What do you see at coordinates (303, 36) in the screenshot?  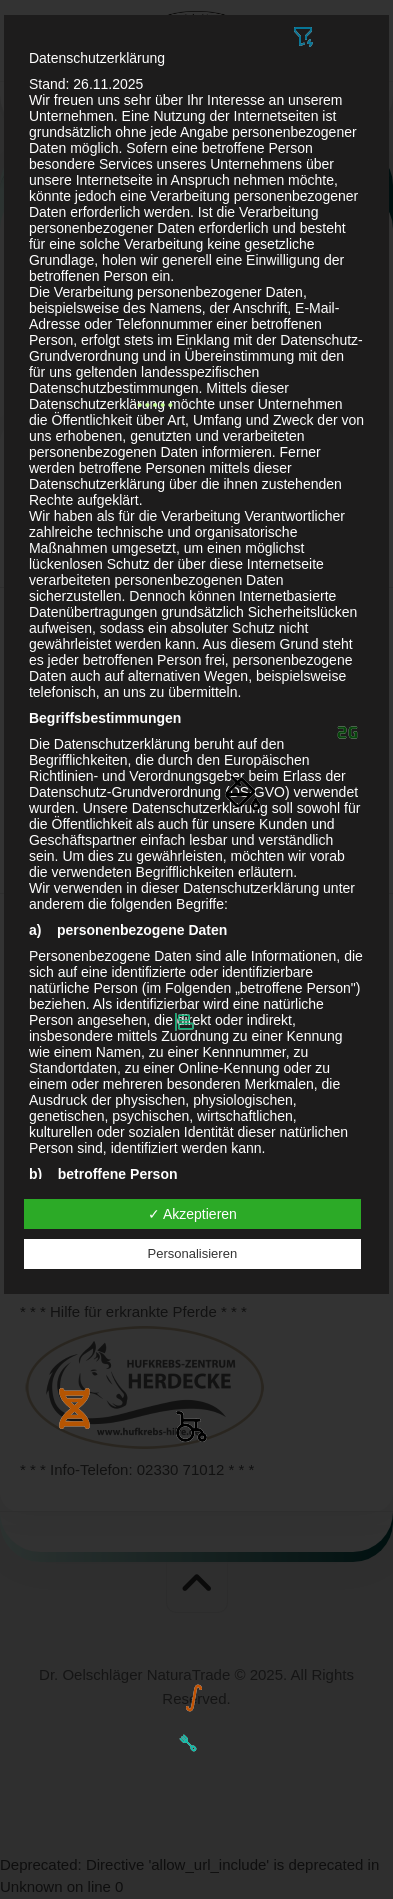 I see `apply quick or instant filtering` at bounding box center [303, 36].